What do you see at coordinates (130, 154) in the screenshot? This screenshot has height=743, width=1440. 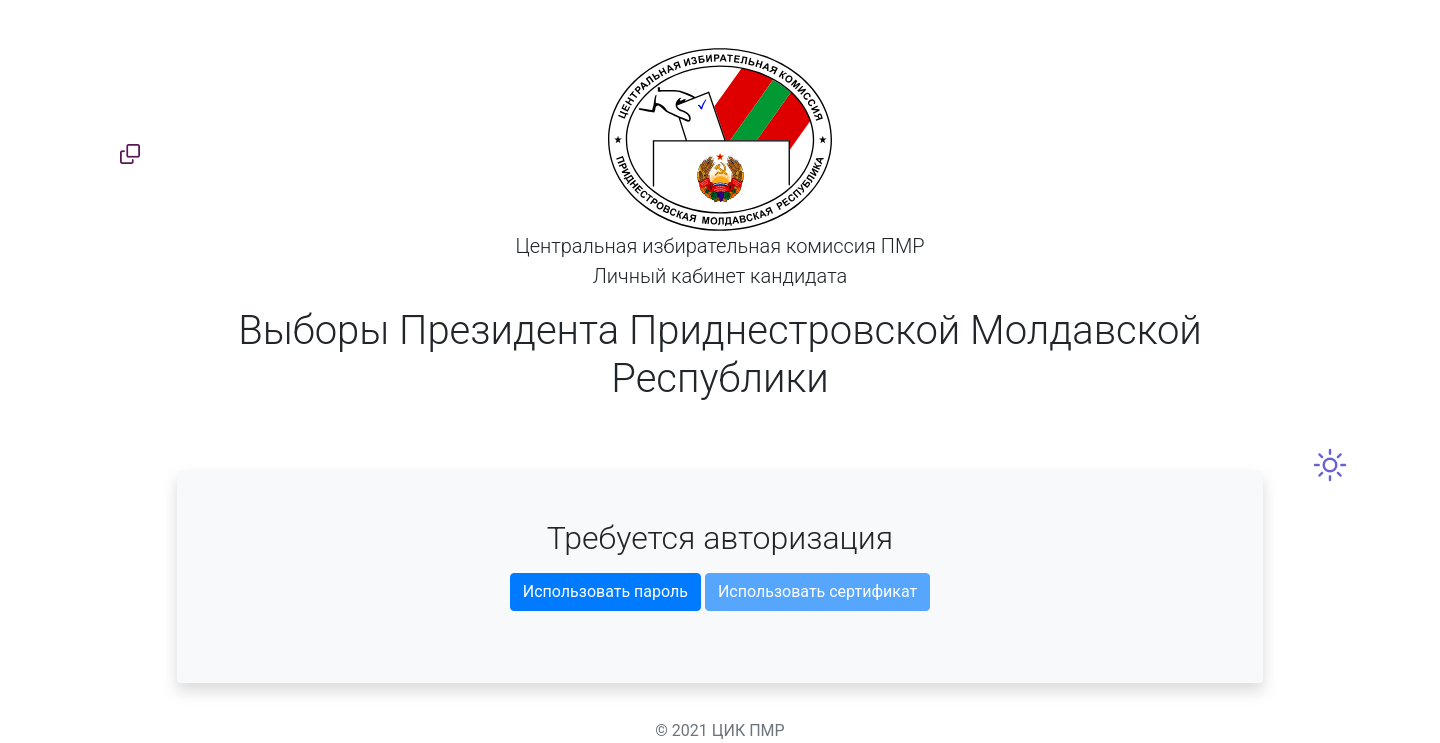 I see `copy to clipboard` at bounding box center [130, 154].